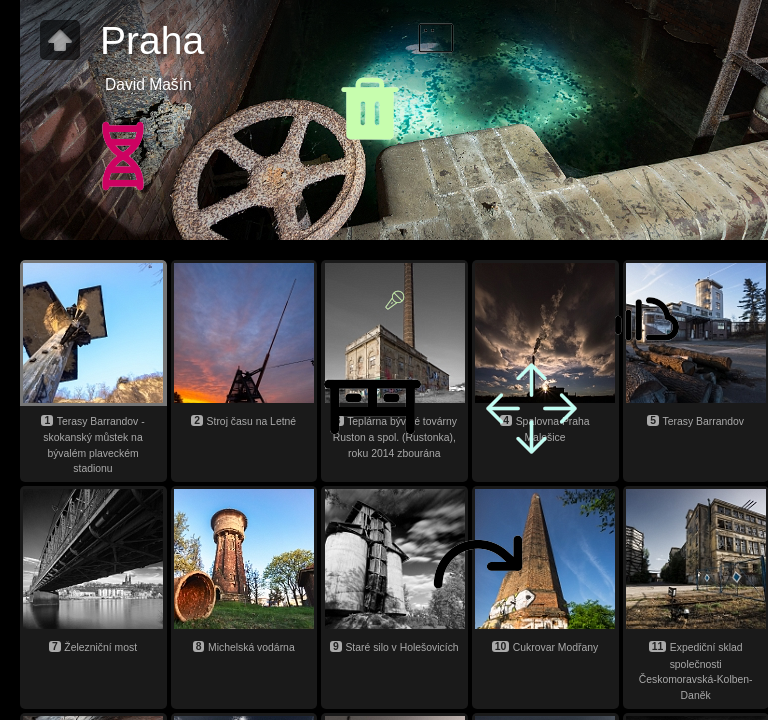  Describe the element at coordinates (372, 405) in the screenshot. I see `access workspace or desk settings` at that location.